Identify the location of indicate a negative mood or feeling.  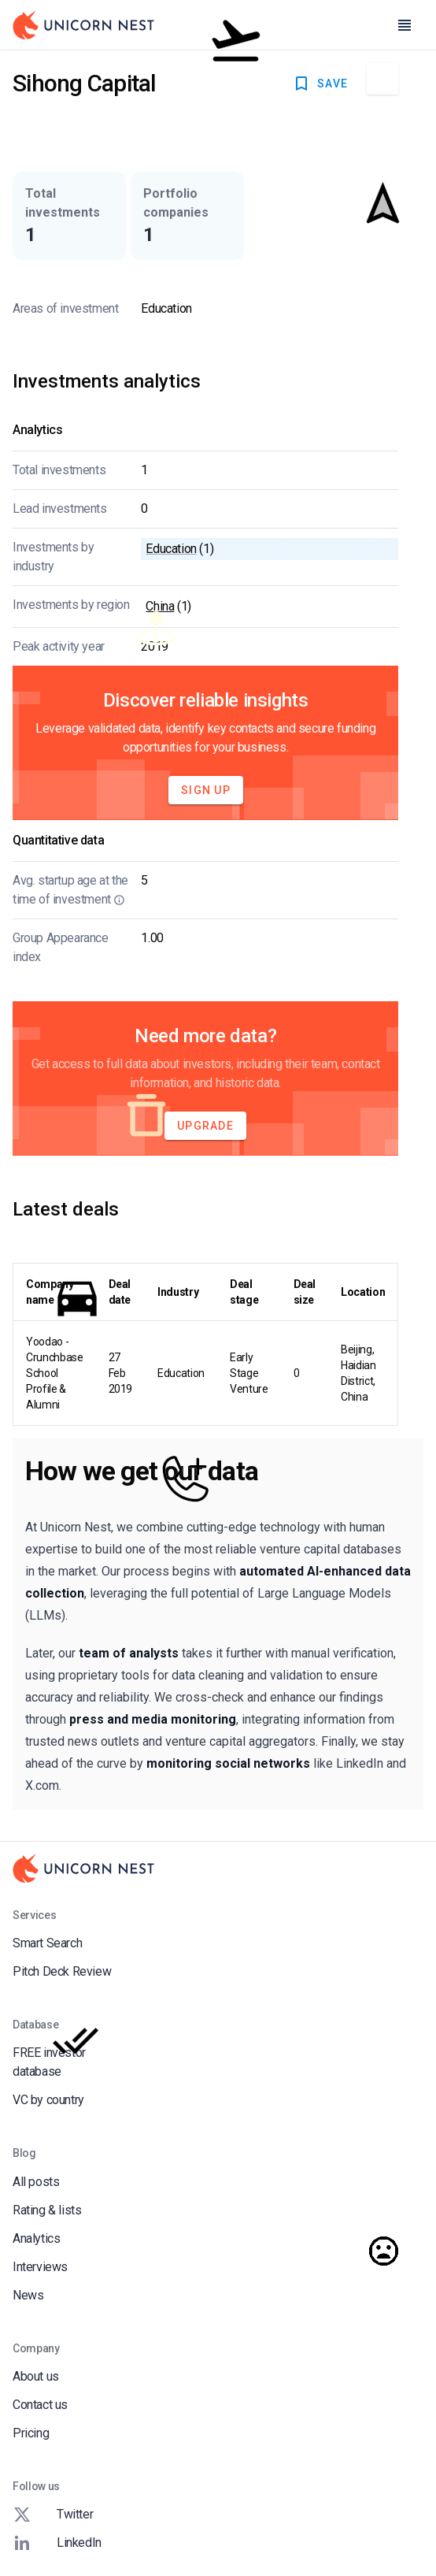
(383, 2251).